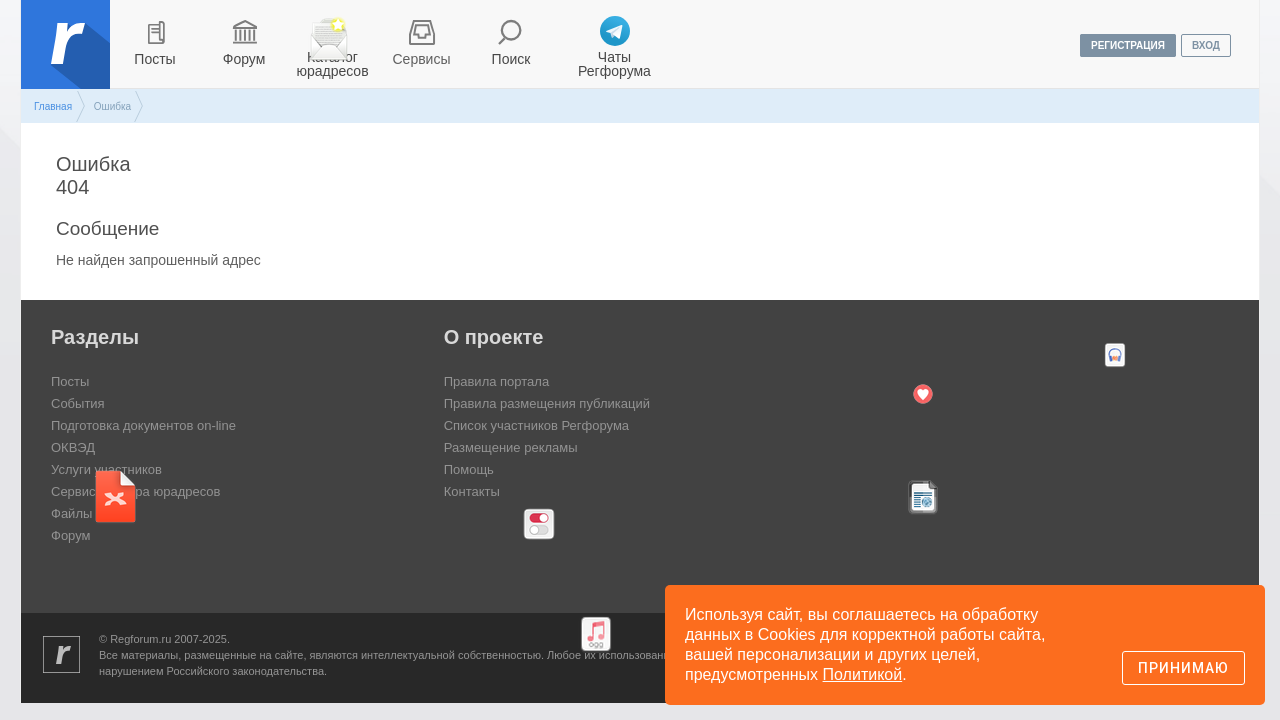  I want to click on open an xmind mind mapping file, so click(115, 497).